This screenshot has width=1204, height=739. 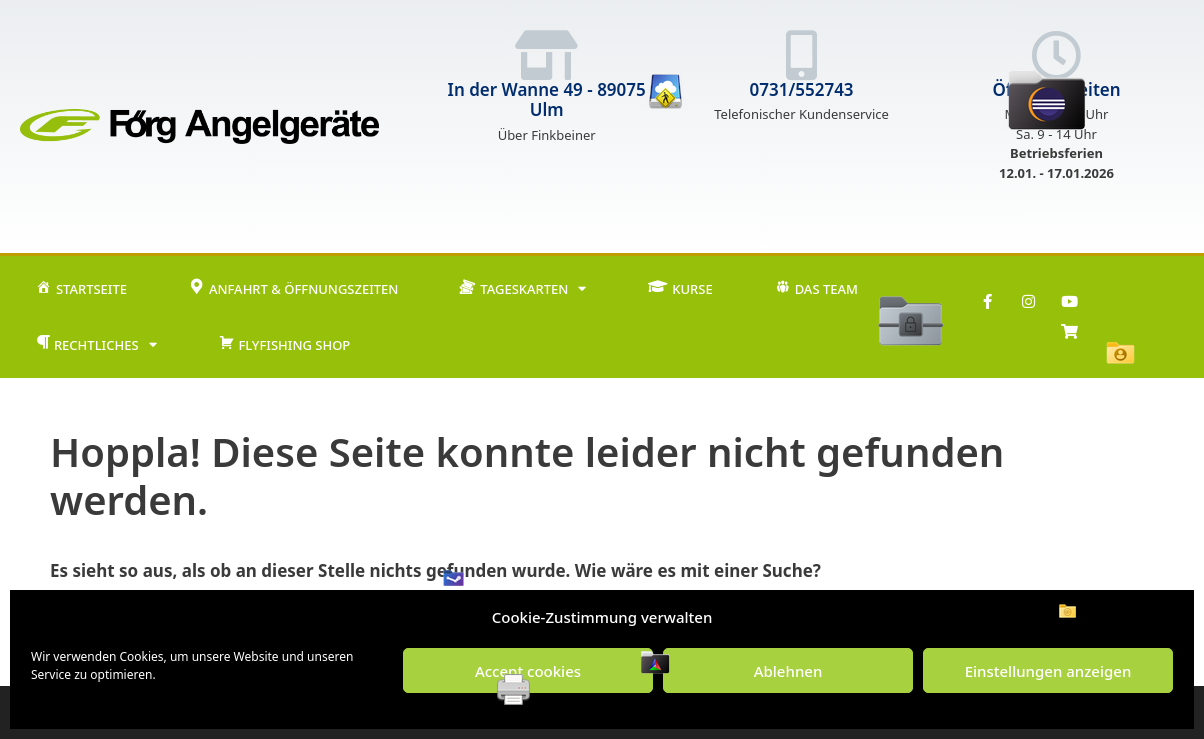 I want to click on open your contacts folder, so click(x=1120, y=353).